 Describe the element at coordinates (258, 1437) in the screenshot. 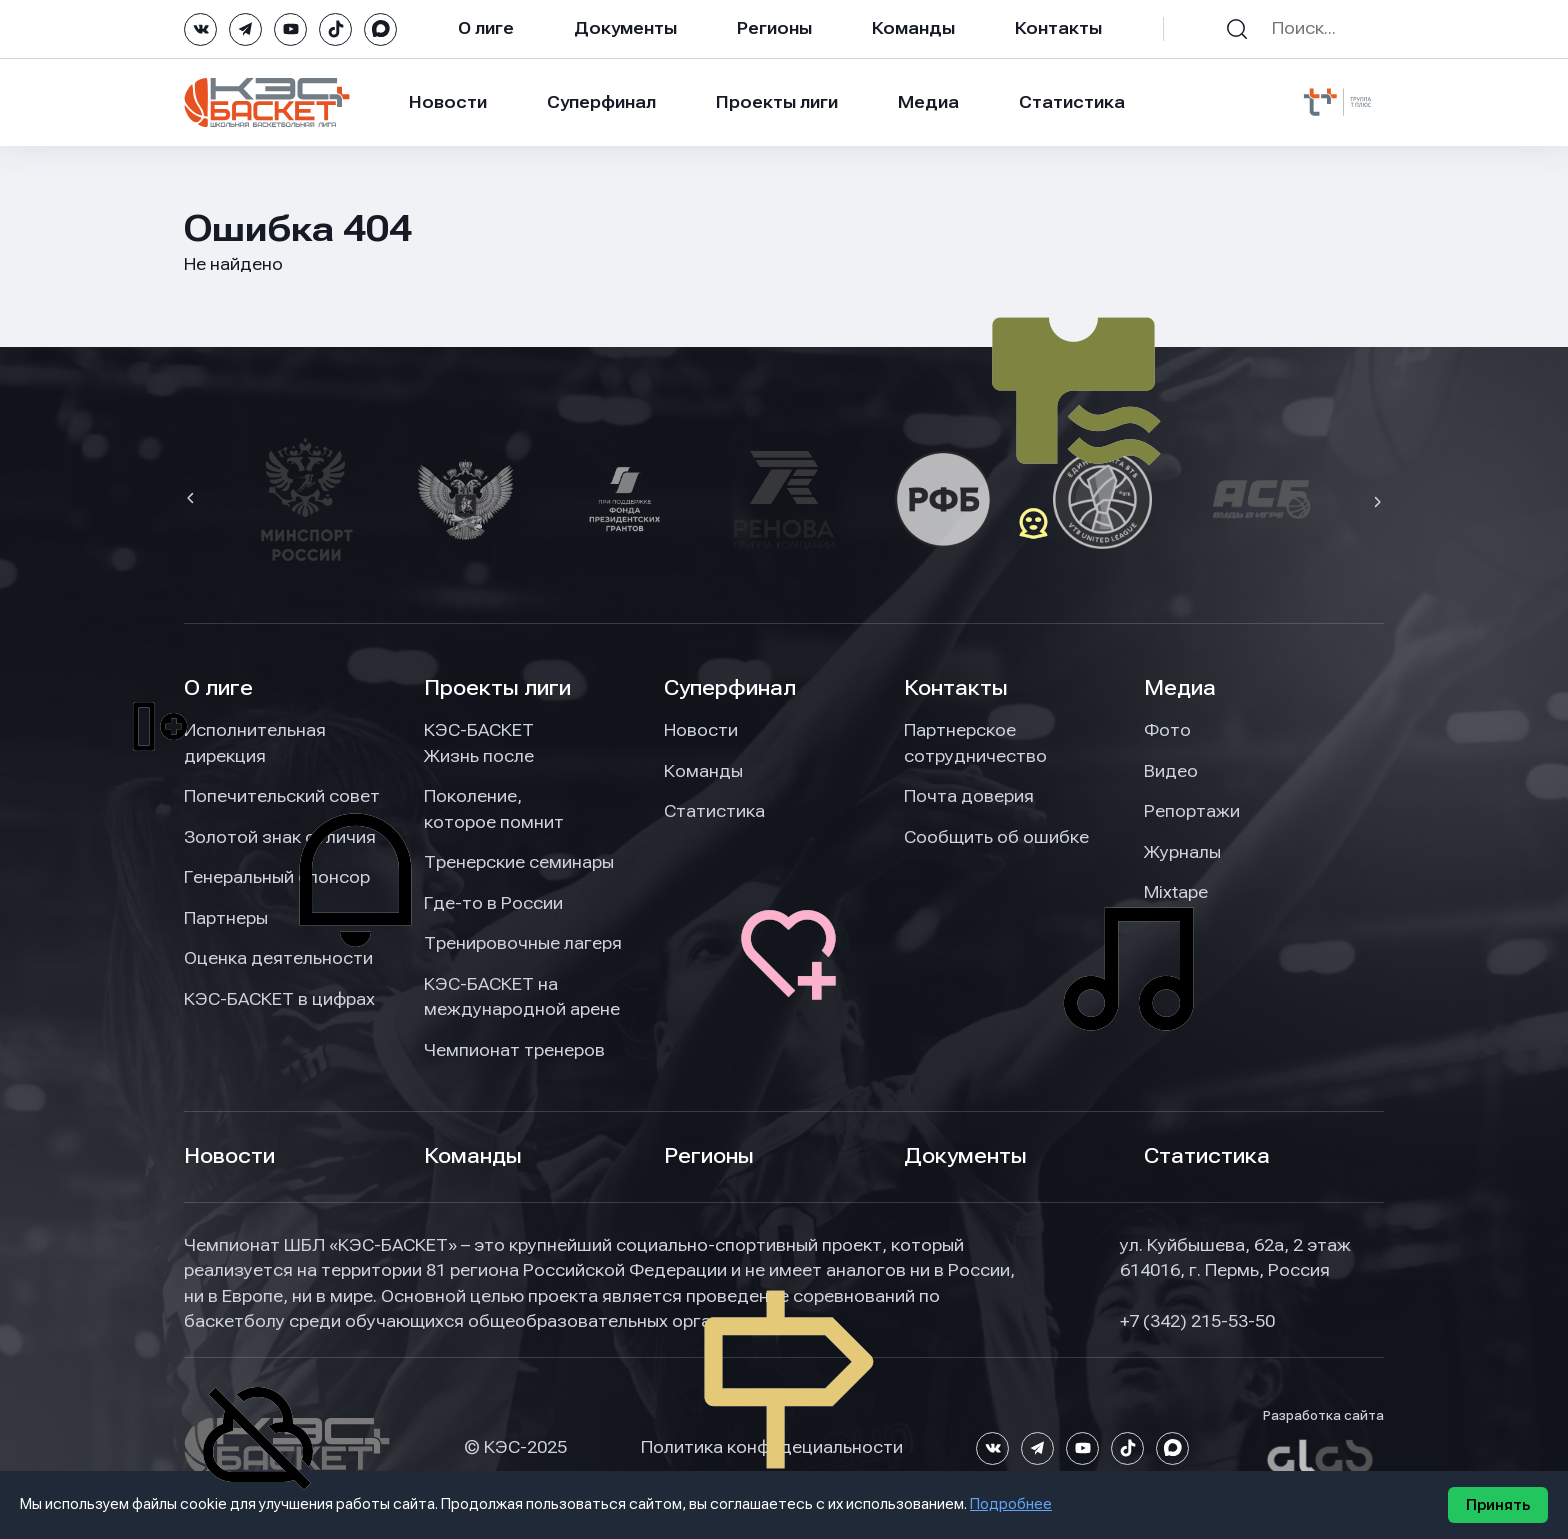

I see `indicates no cloud connection or offline status` at that location.